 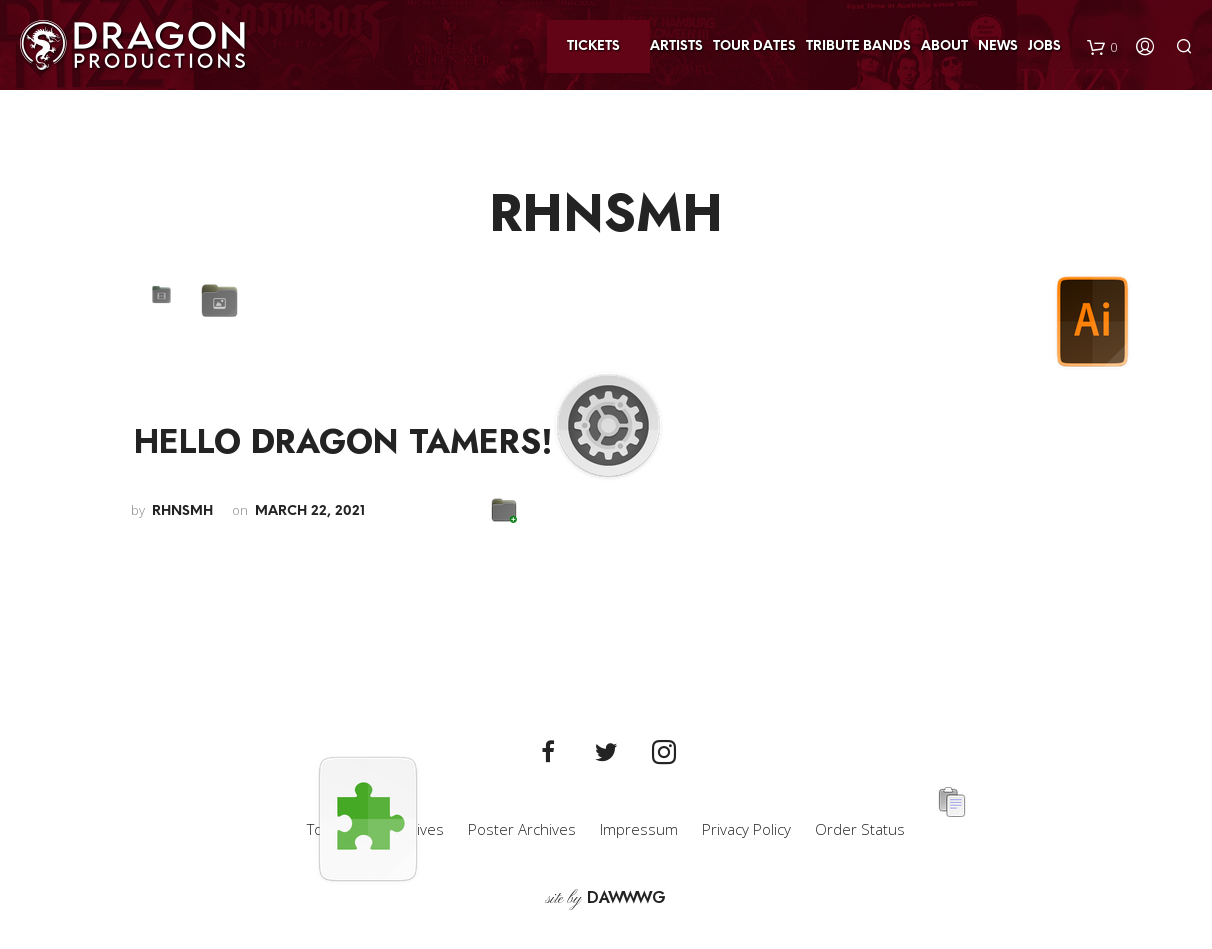 I want to click on paste content from clipboard, so click(x=952, y=802).